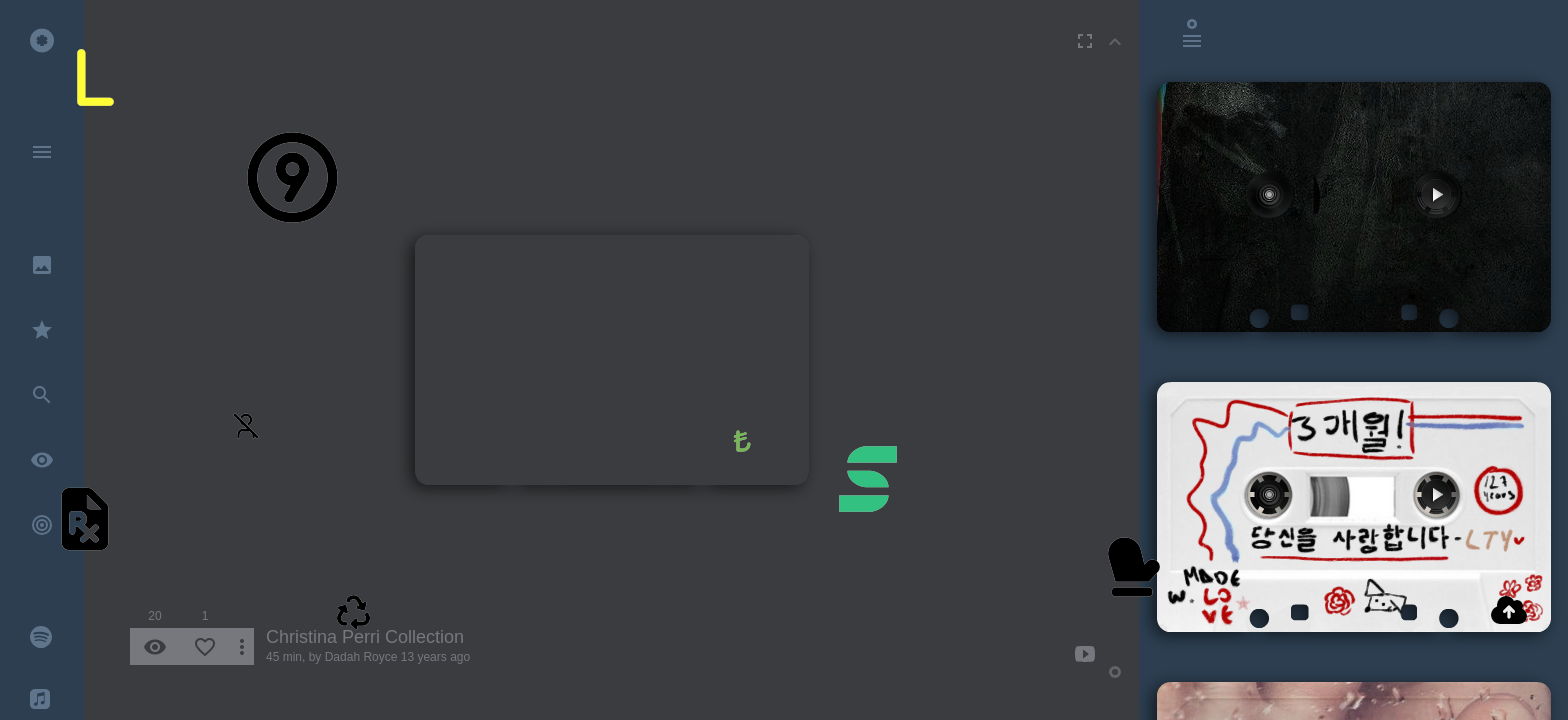  What do you see at coordinates (353, 611) in the screenshot?
I see `indicates recyclable item or material` at bounding box center [353, 611].